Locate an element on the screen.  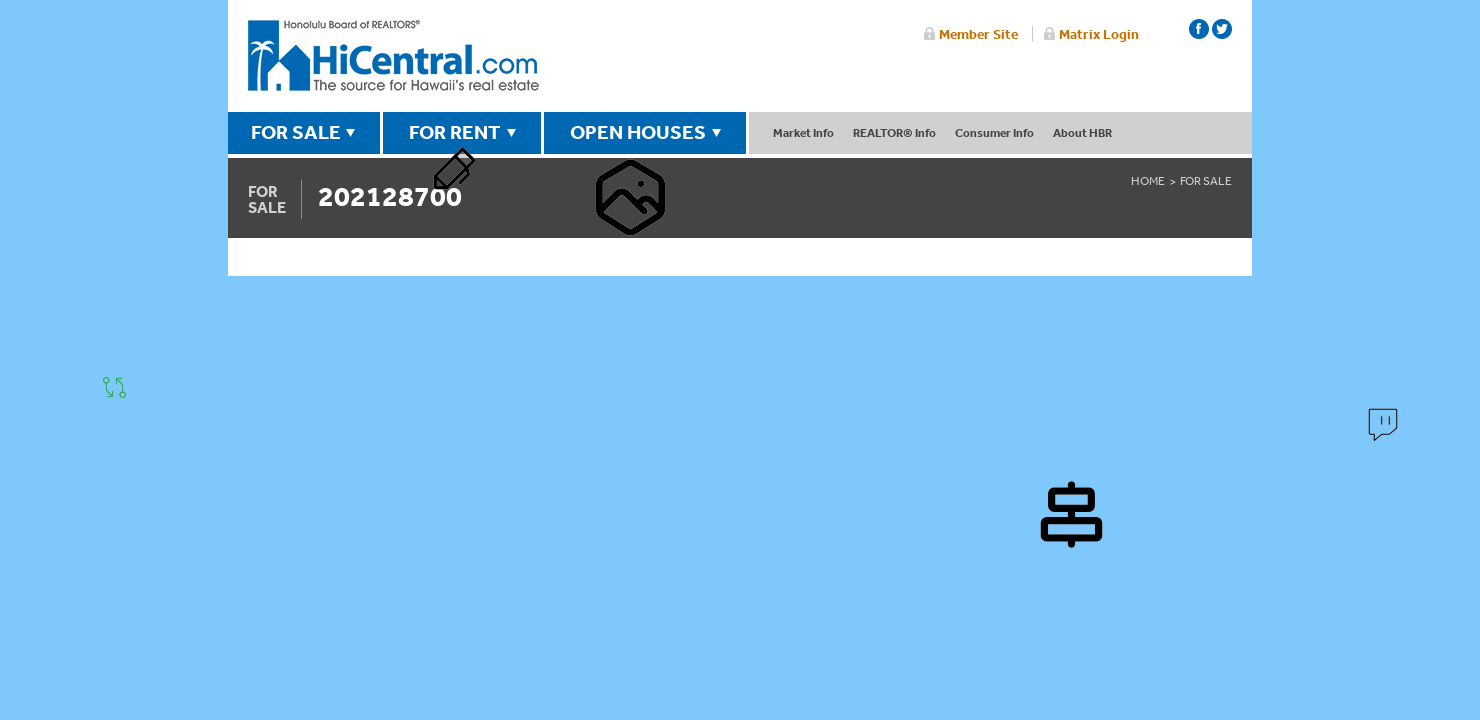
view photos in hexagonal frame is located at coordinates (630, 197).